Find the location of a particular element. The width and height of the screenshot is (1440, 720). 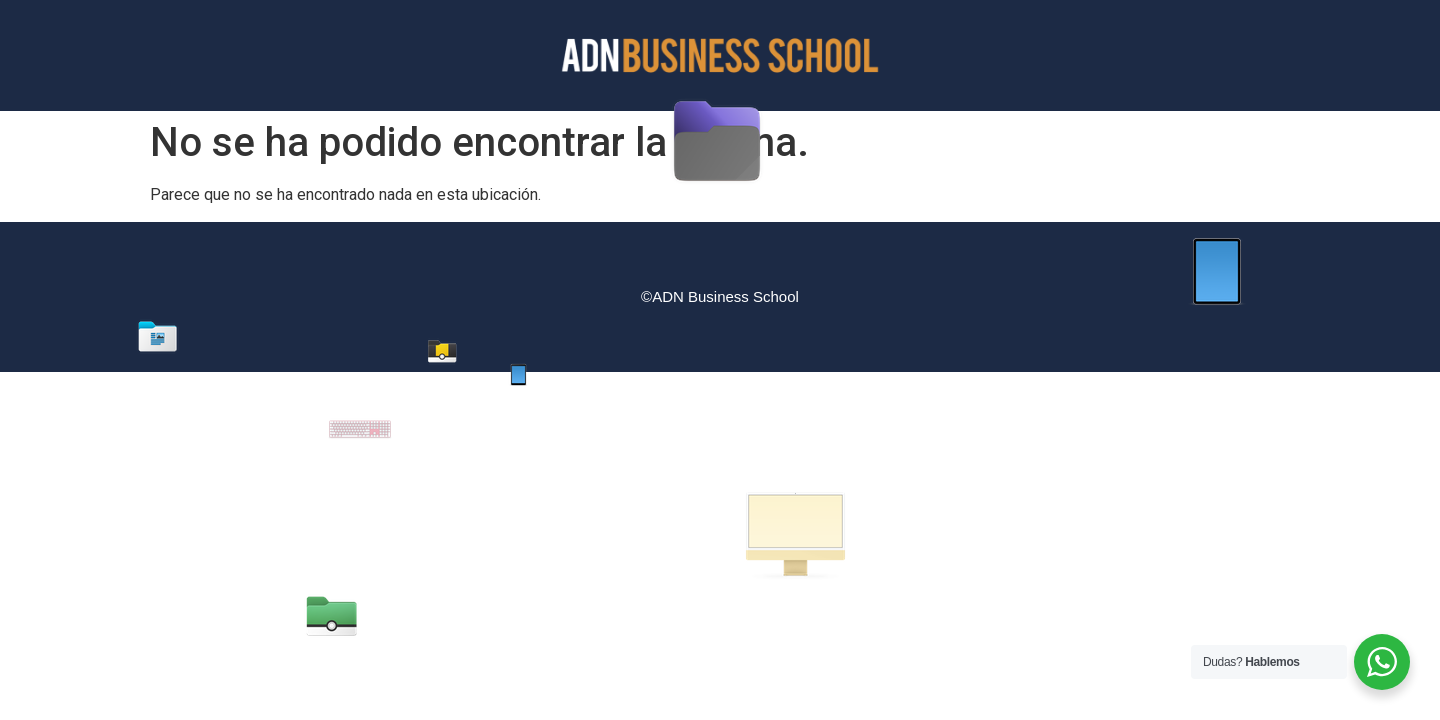

iPad Air M2 device icon is located at coordinates (1217, 272).